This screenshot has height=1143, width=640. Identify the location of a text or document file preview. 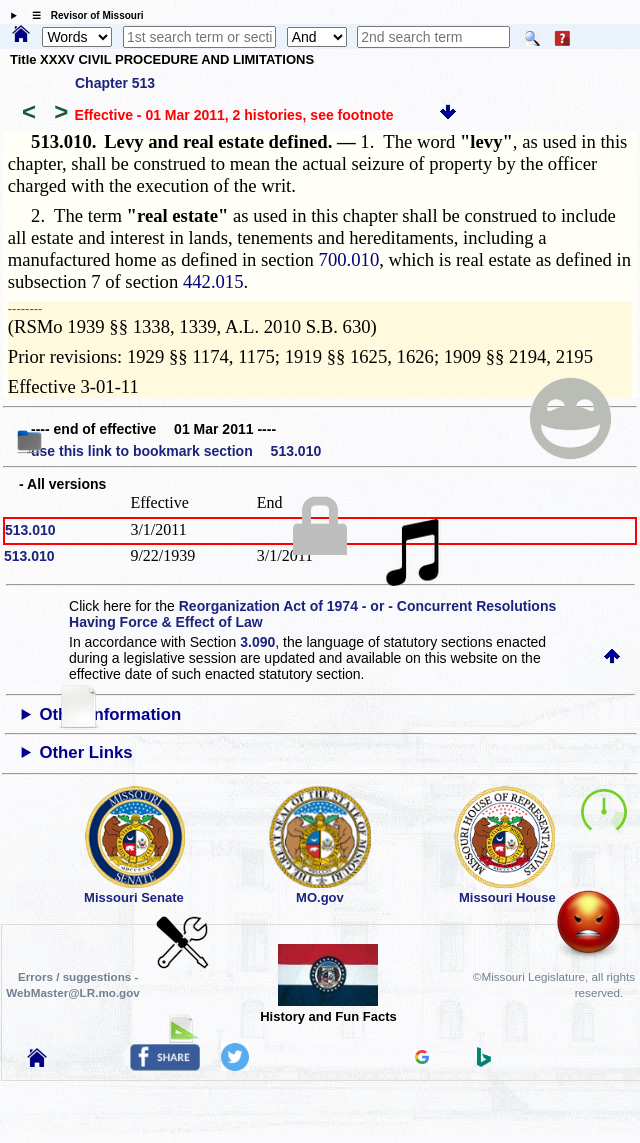
(79, 706).